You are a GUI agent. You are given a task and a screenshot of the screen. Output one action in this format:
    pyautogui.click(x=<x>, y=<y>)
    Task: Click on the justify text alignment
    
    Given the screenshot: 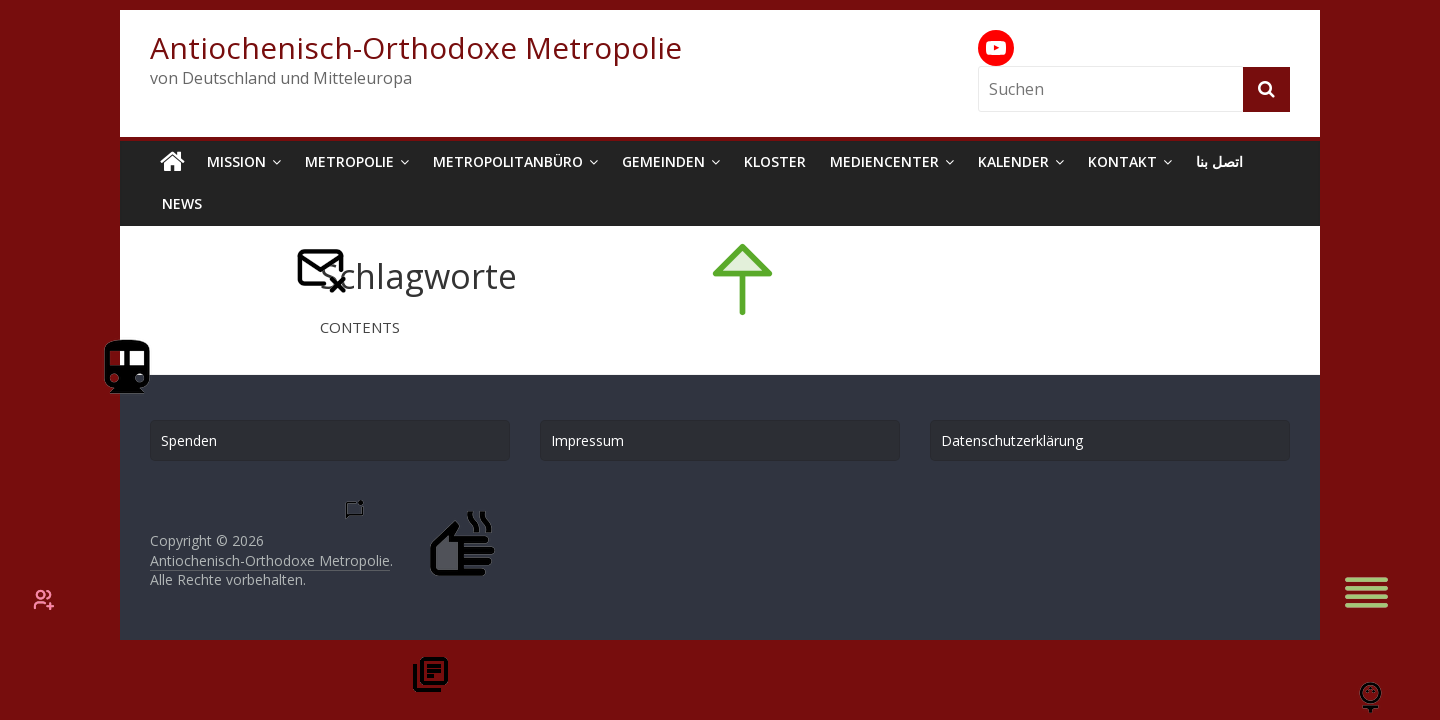 What is the action you would take?
    pyautogui.click(x=1366, y=592)
    